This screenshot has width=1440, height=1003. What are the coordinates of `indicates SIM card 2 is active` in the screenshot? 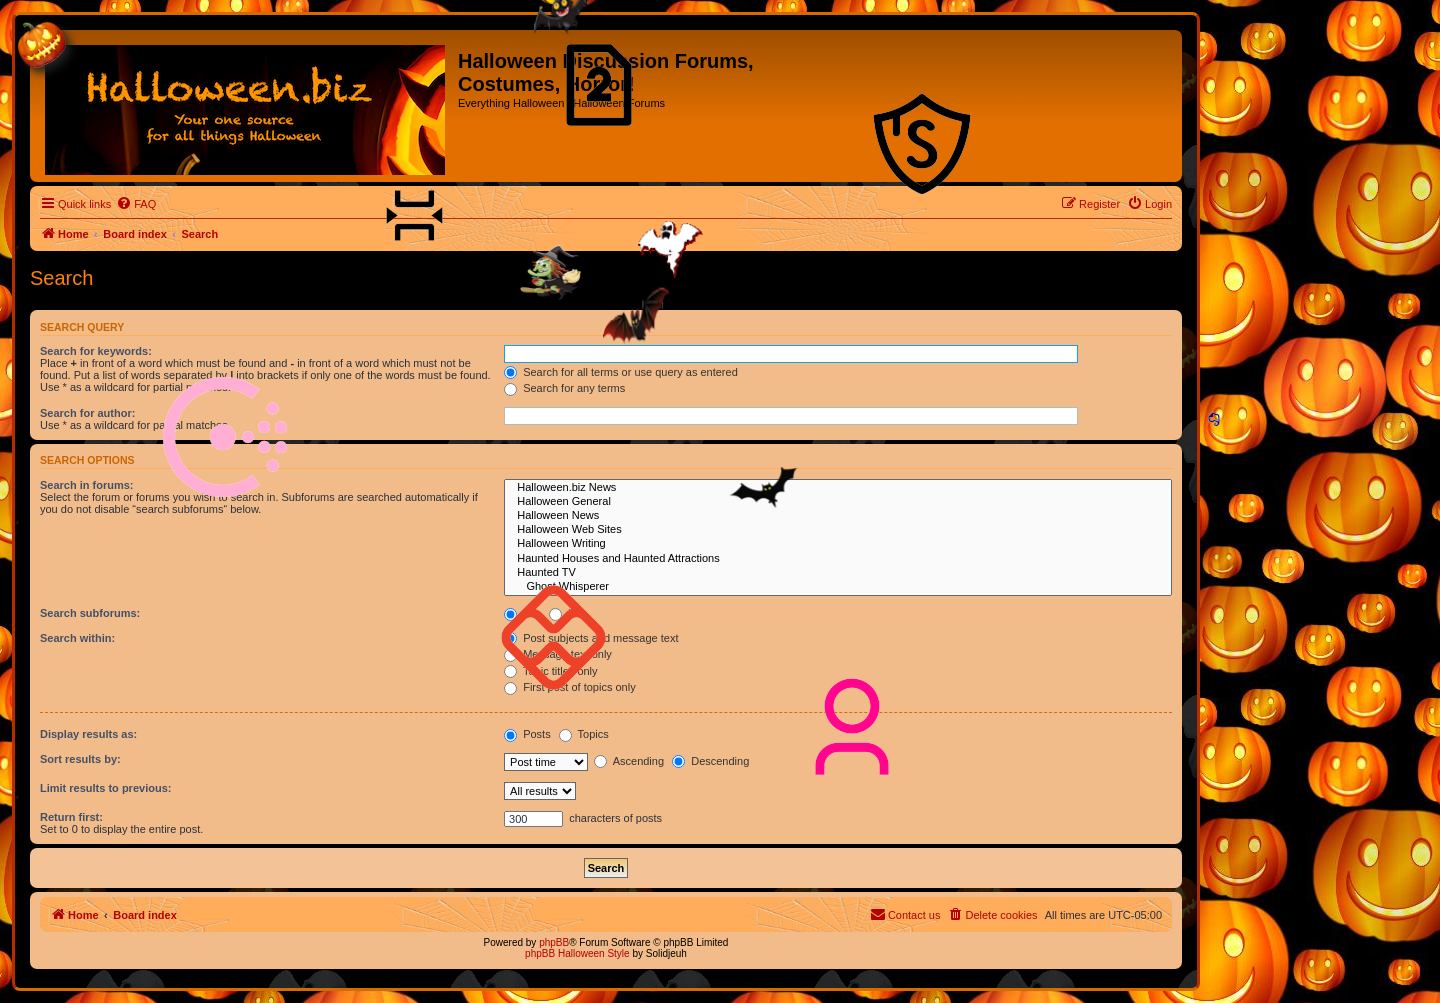 It's located at (599, 85).